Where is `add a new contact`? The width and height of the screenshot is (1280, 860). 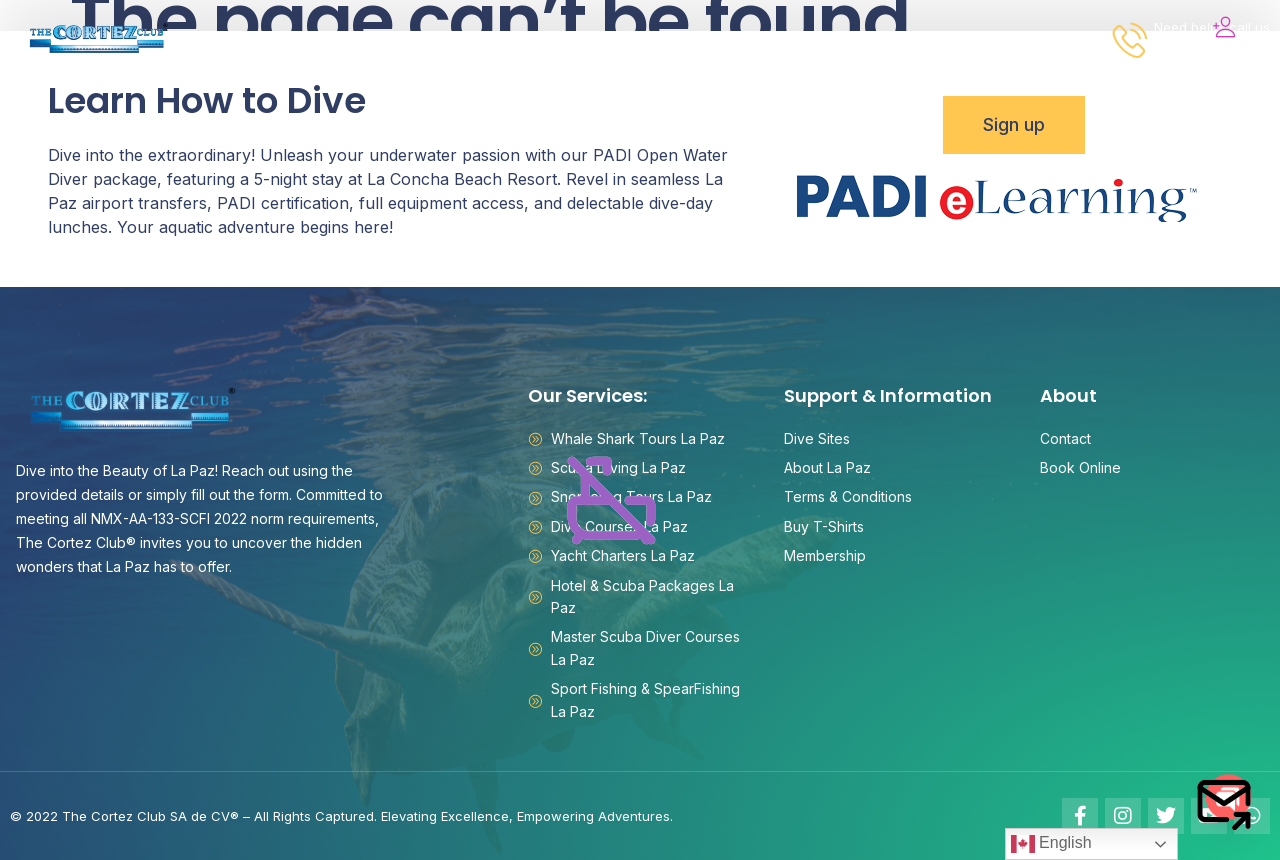
add a new contact is located at coordinates (1224, 27).